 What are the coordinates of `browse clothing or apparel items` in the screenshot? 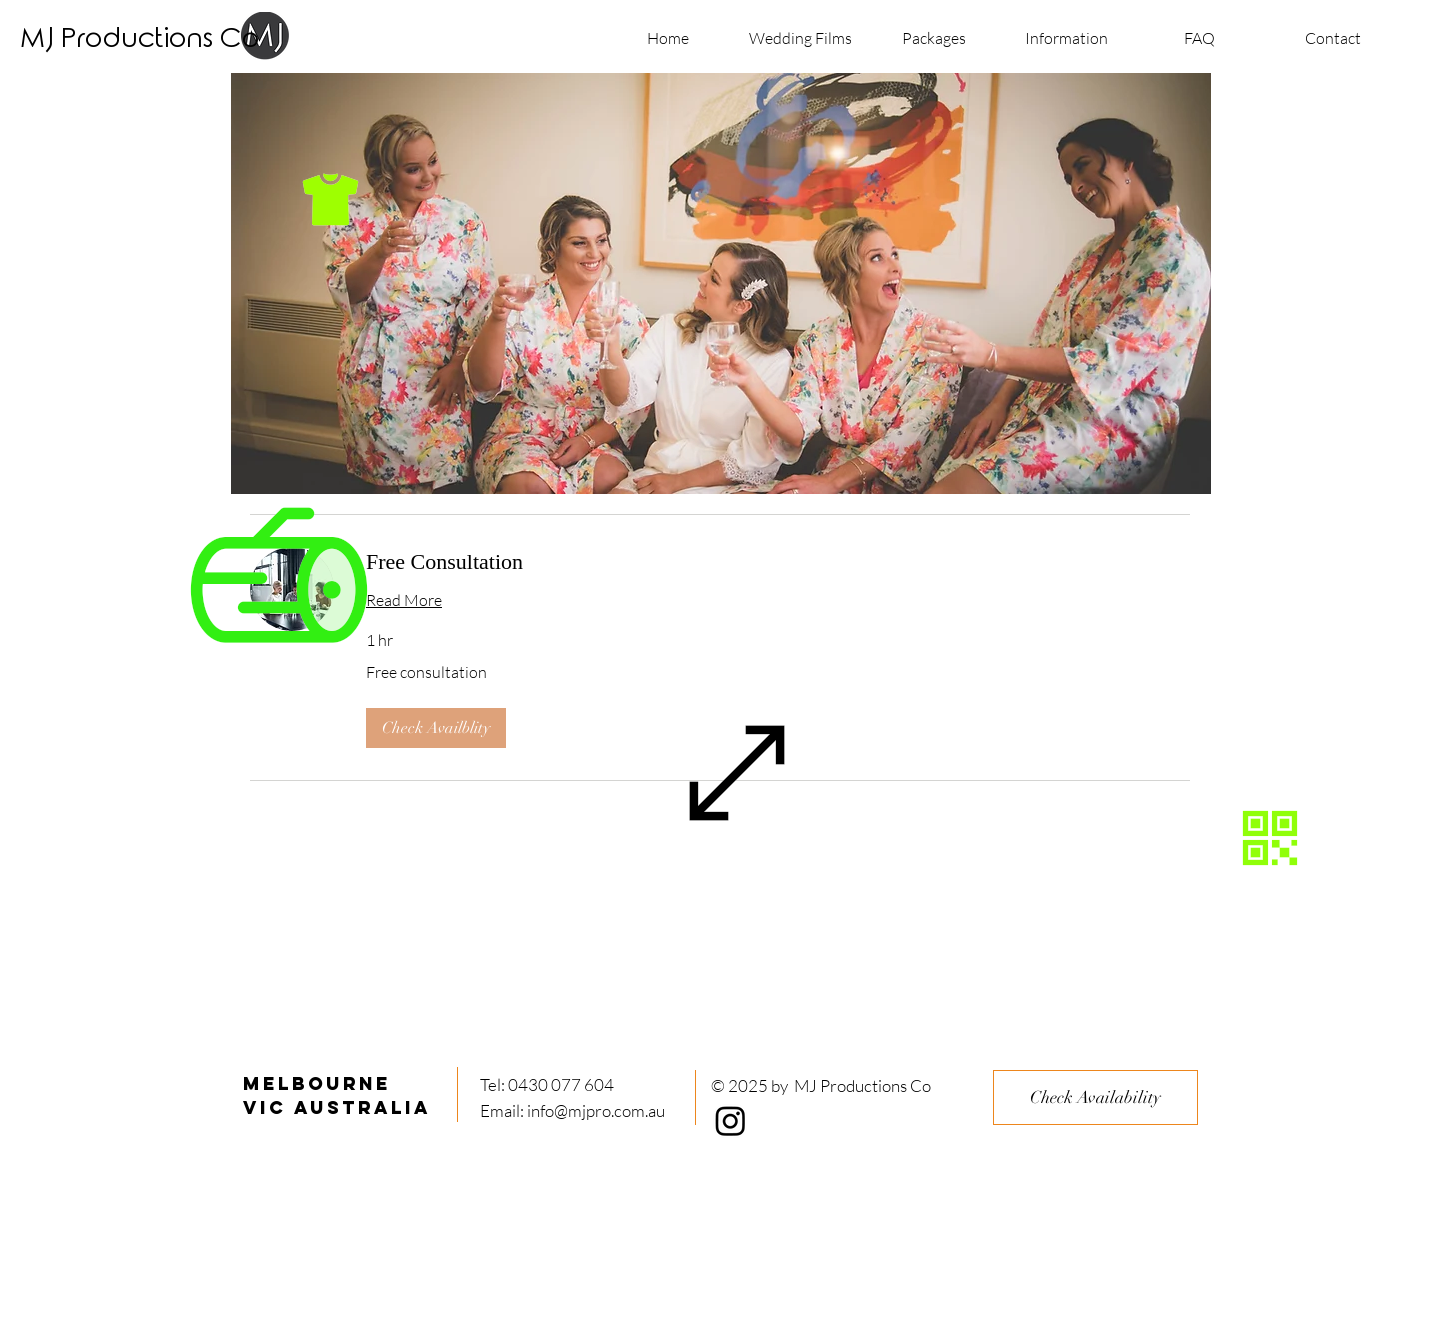 It's located at (330, 199).